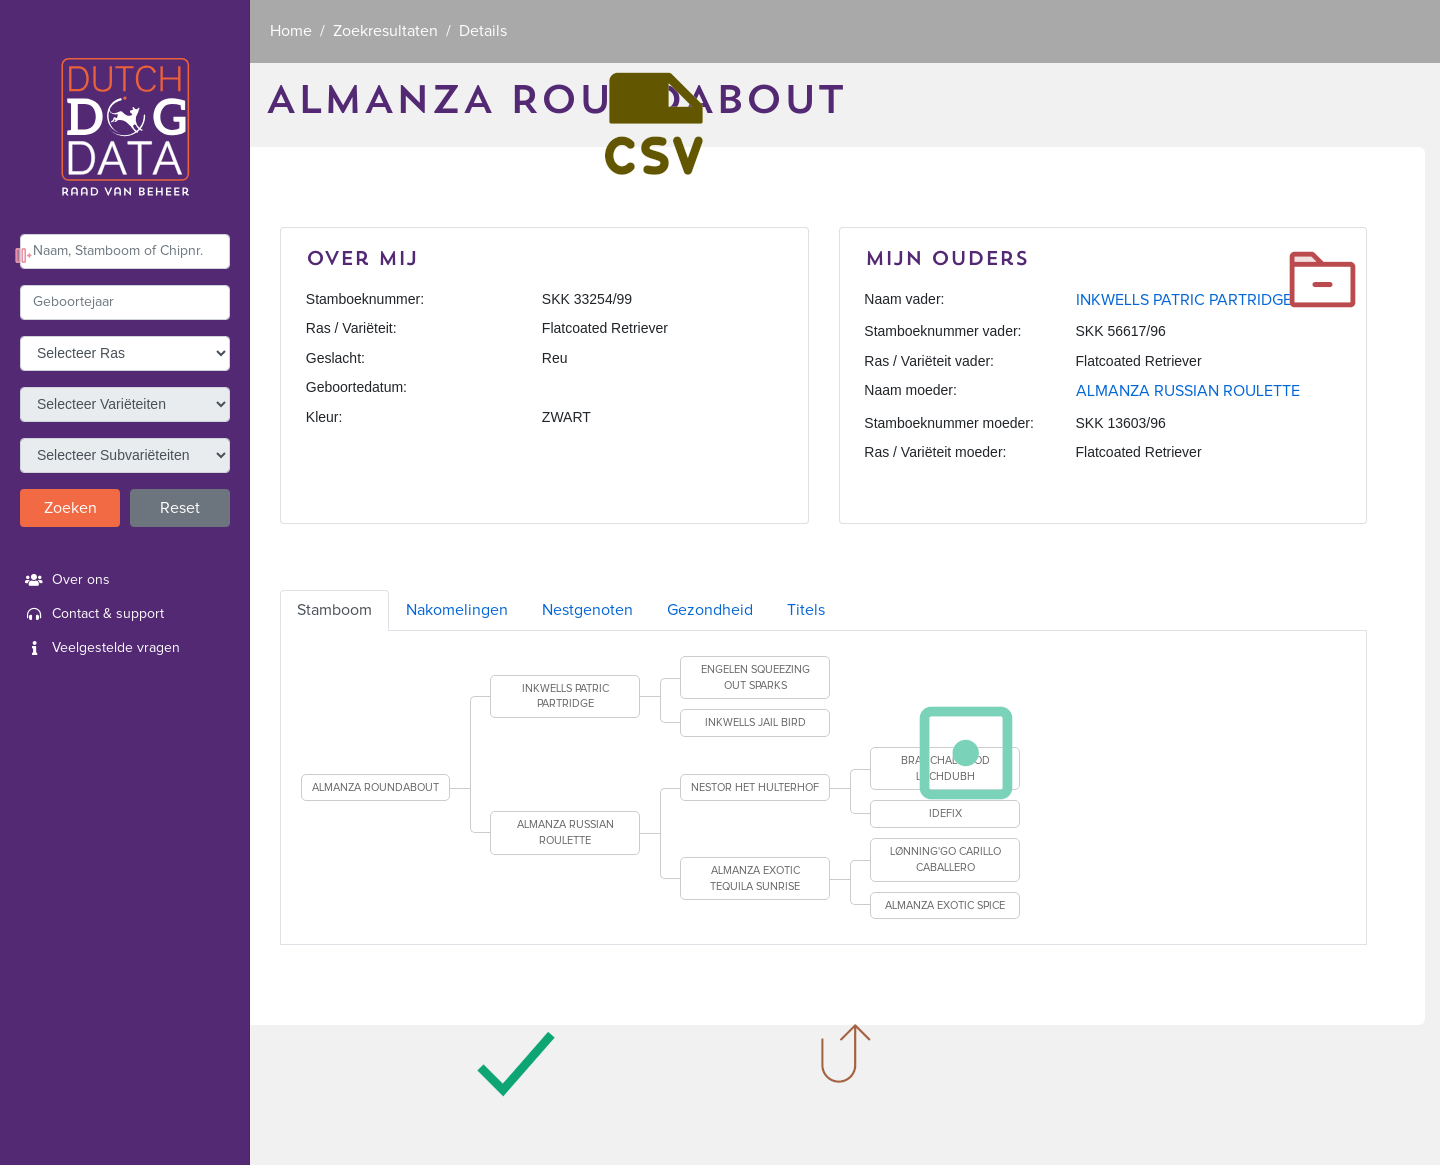  Describe the element at coordinates (516, 1064) in the screenshot. I see `confirm or submit an action` at that location.